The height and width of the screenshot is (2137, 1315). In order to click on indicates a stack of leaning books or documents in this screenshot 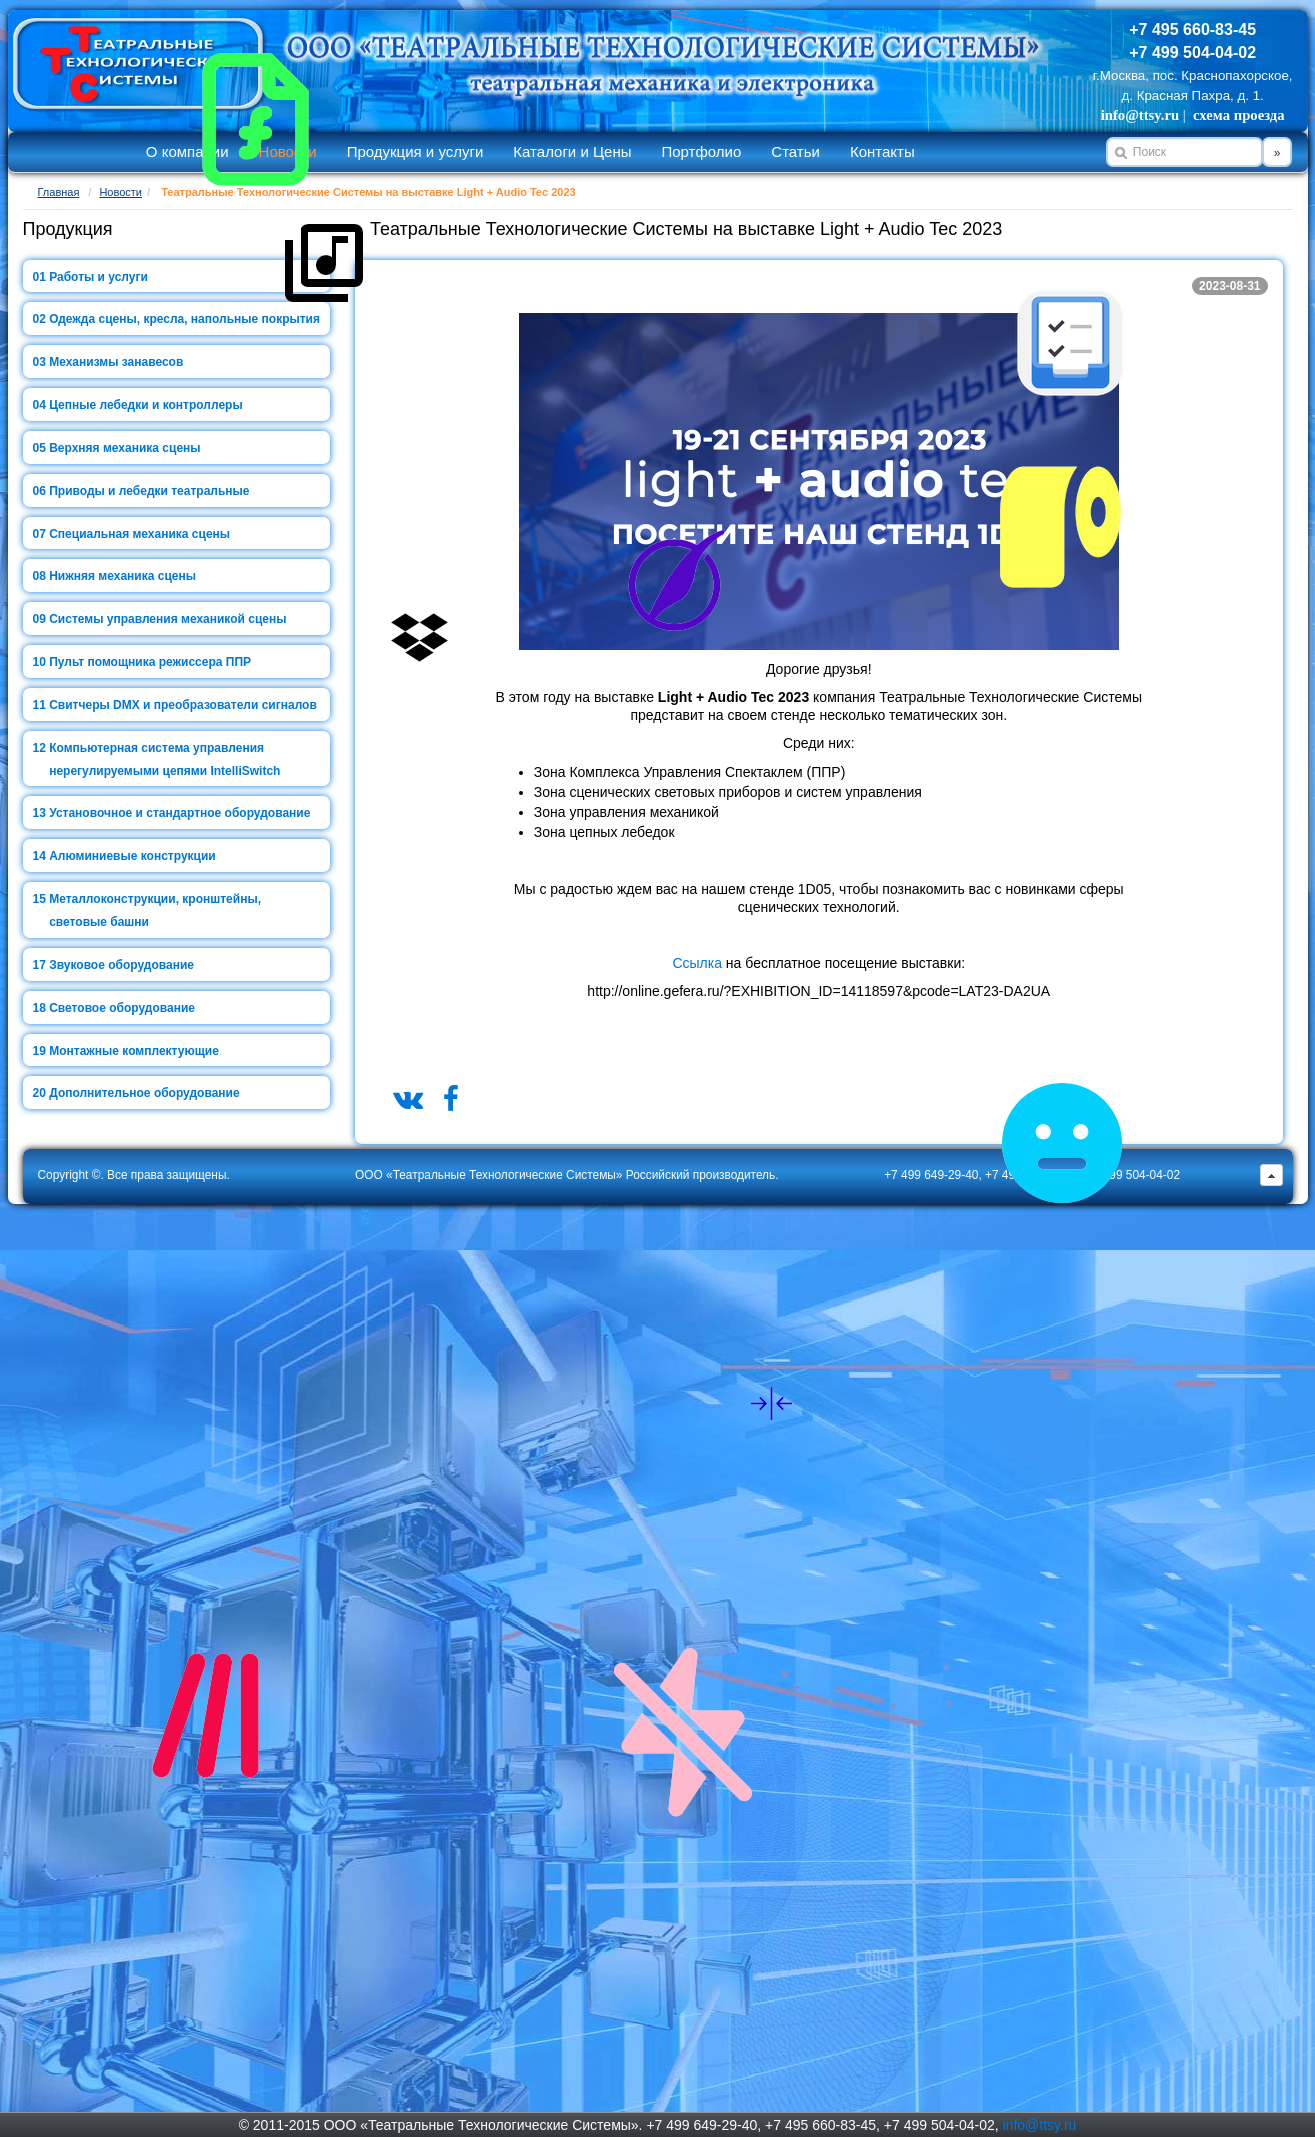, I will do `click(205, 1715)`.